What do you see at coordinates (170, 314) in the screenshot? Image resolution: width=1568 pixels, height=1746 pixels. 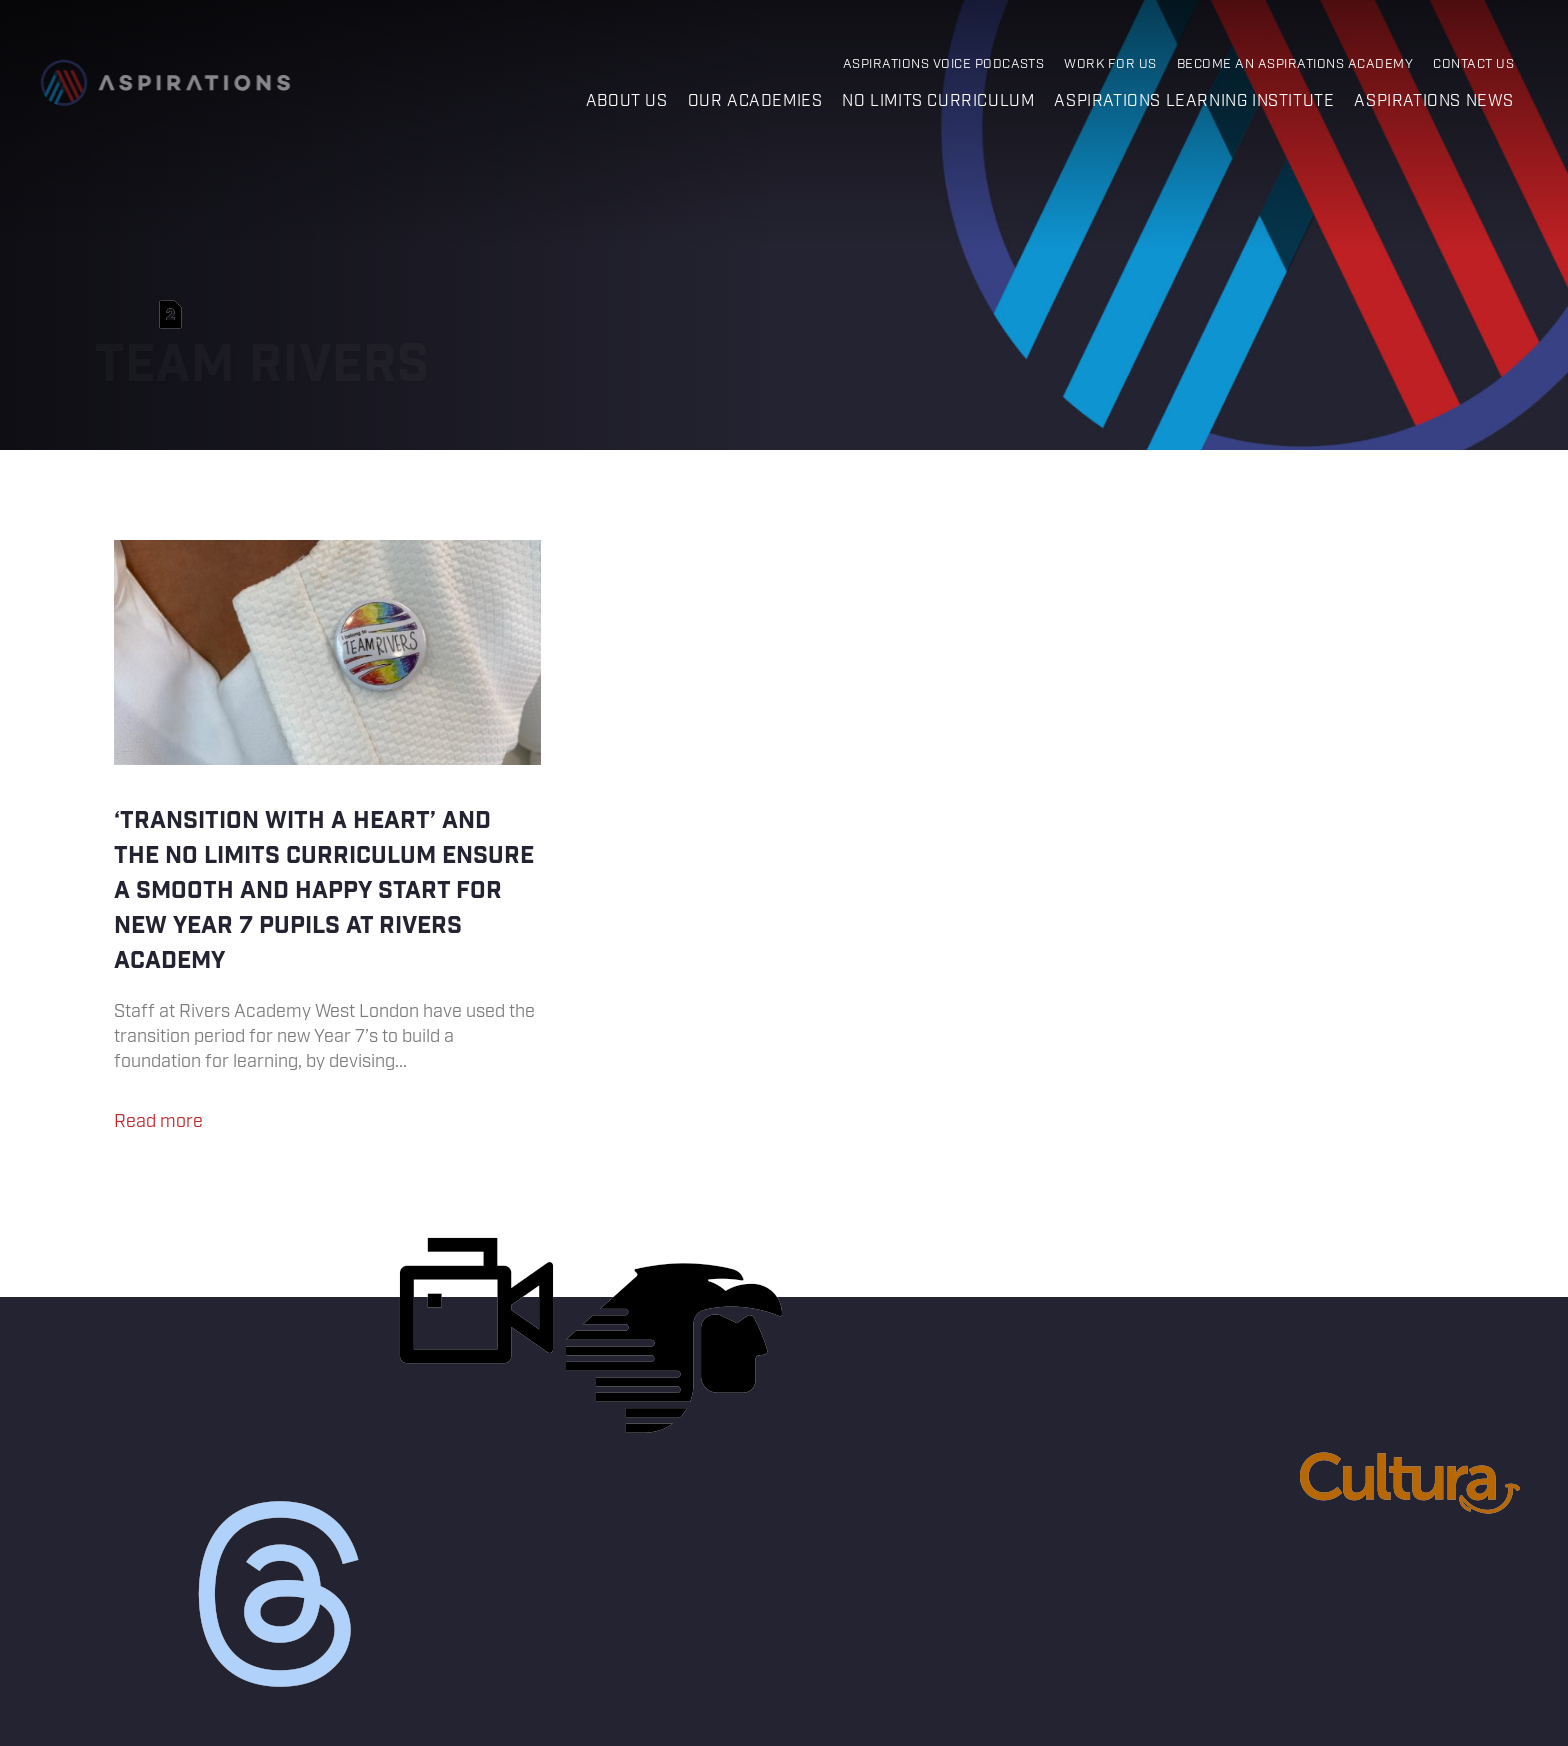 I see `indicates sim card slot 2 is active` at bounding box center [170, 314].